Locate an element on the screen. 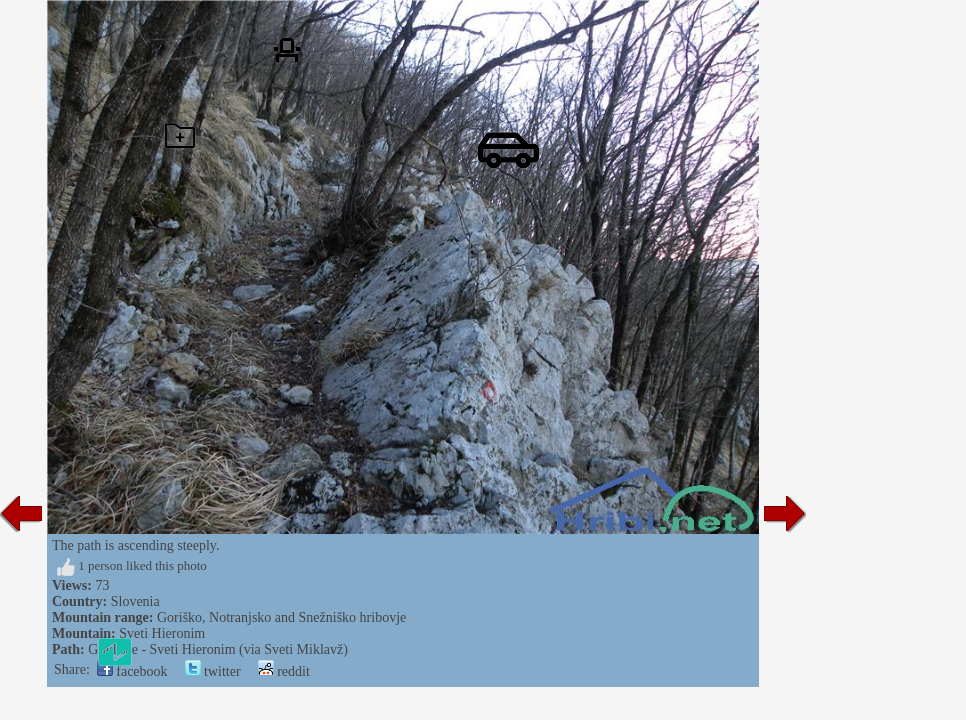 This screenshot has height=720, width=966. create a new folder is located at coordinates (180, 135).